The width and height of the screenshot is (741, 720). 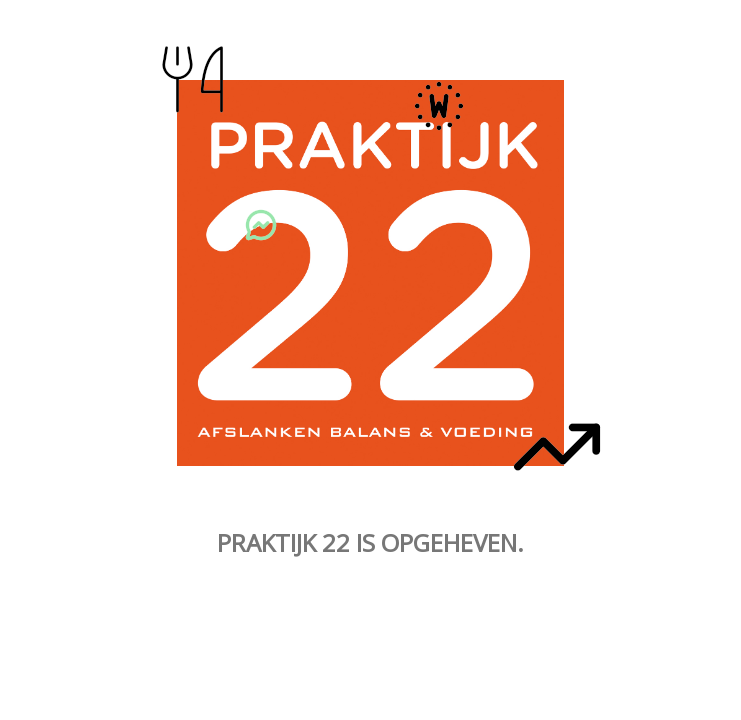 I want to click on find nearby restaurants or dining options, so click(x=194, y=78).